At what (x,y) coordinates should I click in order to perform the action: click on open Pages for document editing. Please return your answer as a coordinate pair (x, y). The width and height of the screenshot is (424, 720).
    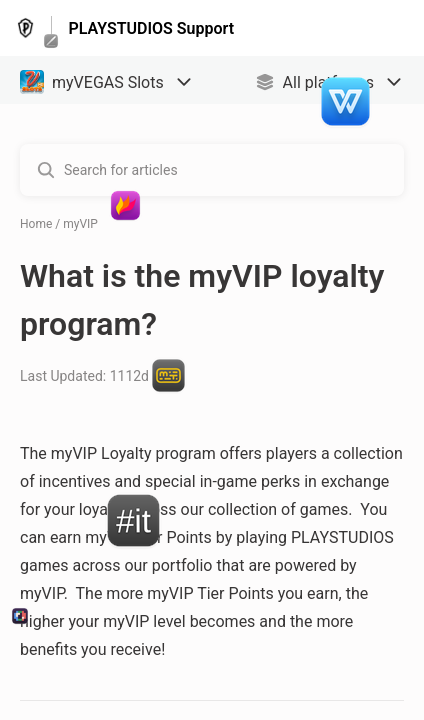
    Looking at the image, I should click on (51, 41).